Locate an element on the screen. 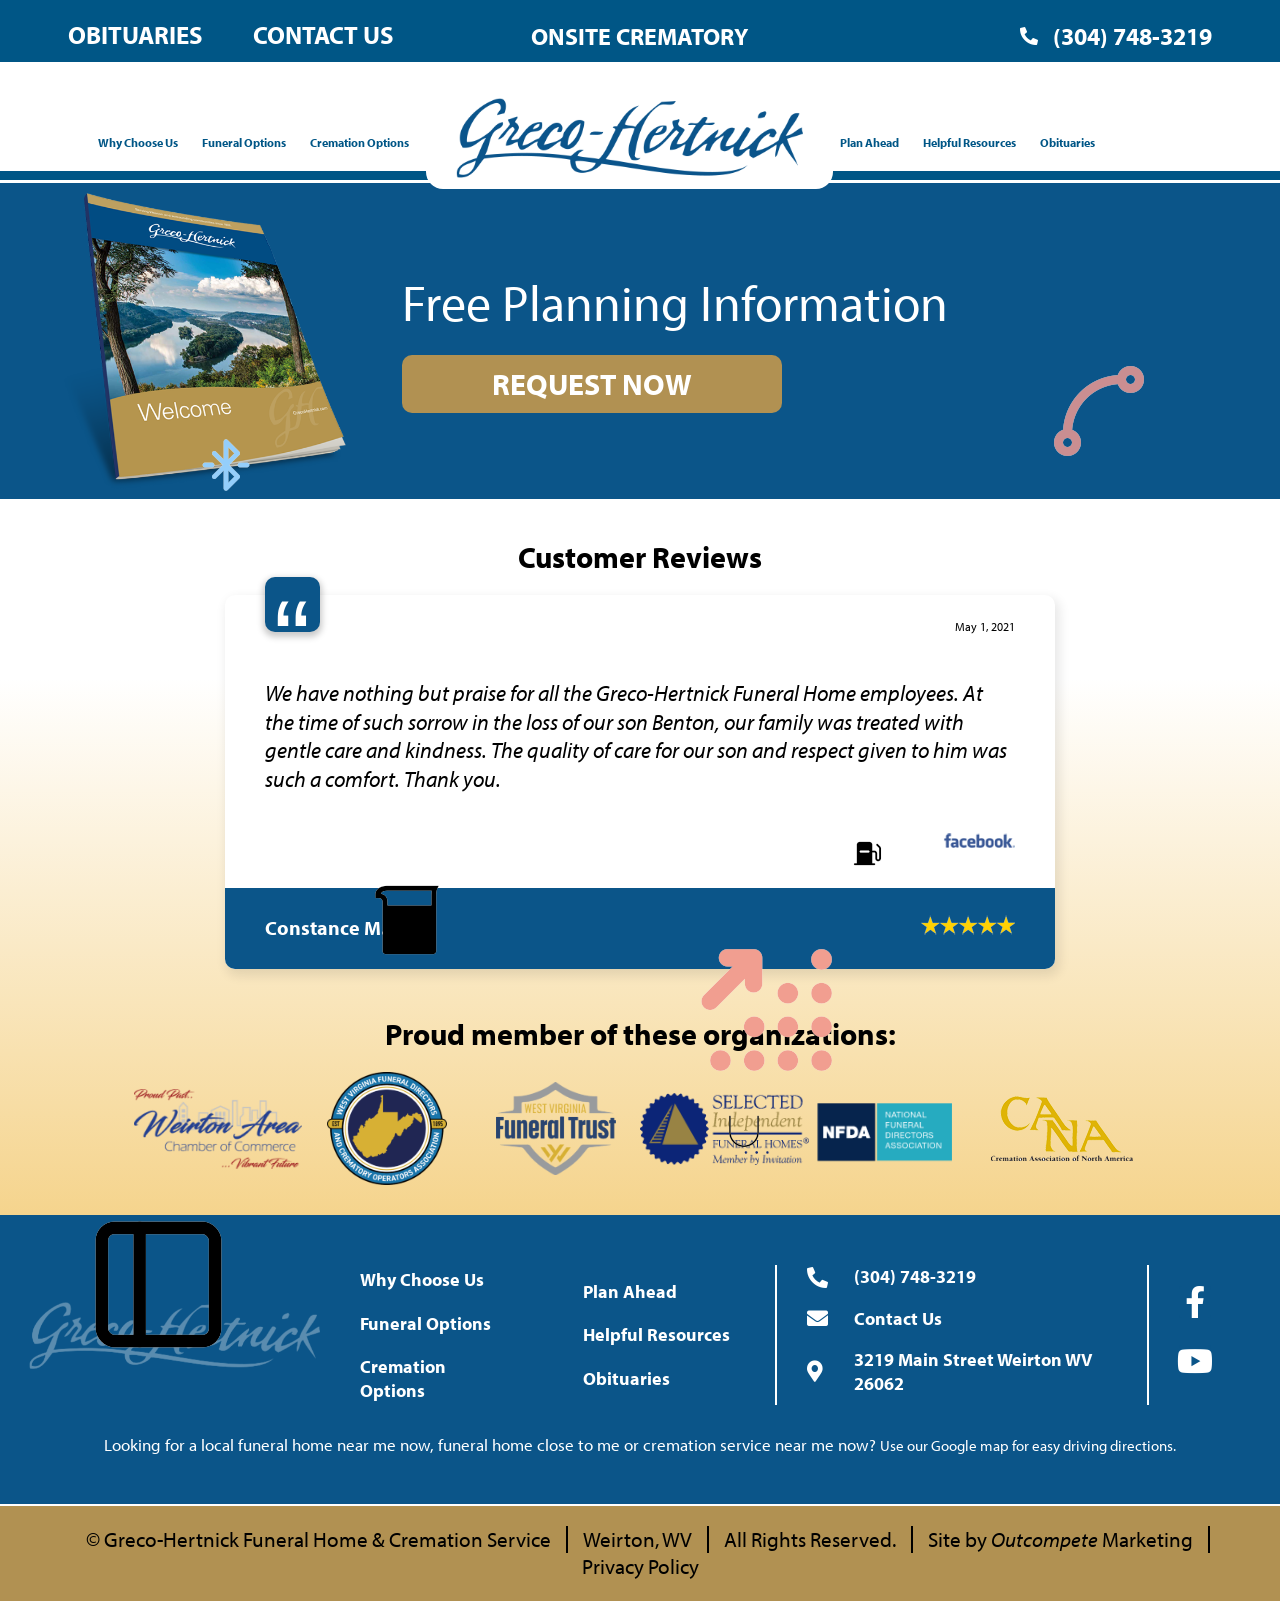  toggle the left sidebar panel is located at coordinates (158, 1284).